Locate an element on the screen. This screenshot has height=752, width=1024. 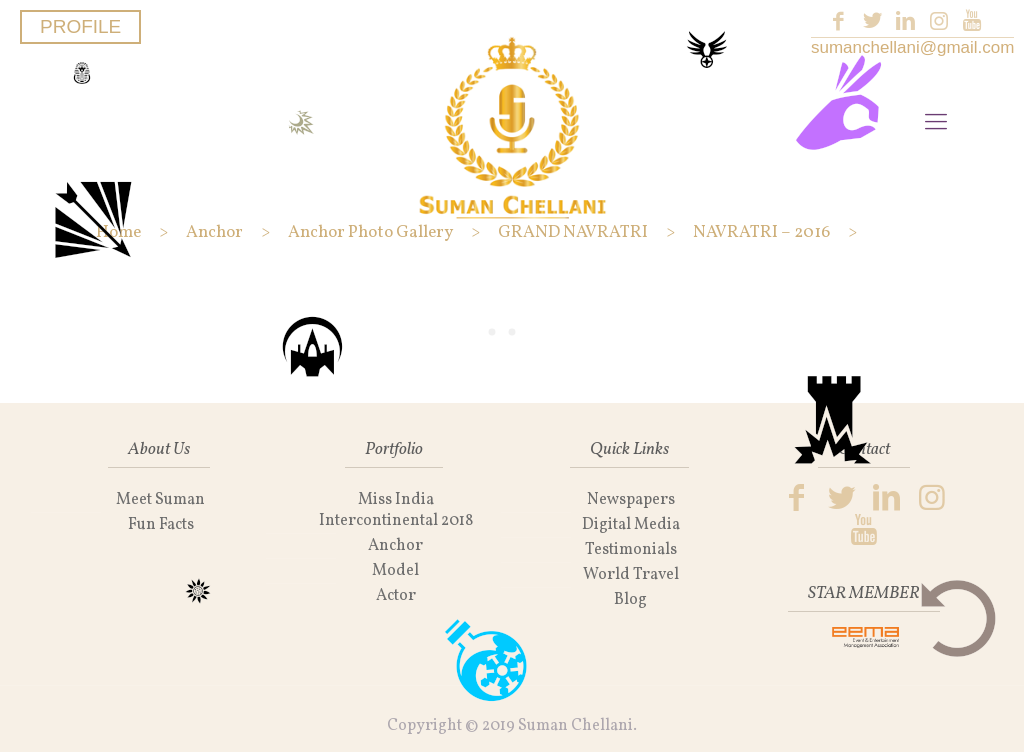
indicates electrical or energy surge event is located at coordinates (301, 122).